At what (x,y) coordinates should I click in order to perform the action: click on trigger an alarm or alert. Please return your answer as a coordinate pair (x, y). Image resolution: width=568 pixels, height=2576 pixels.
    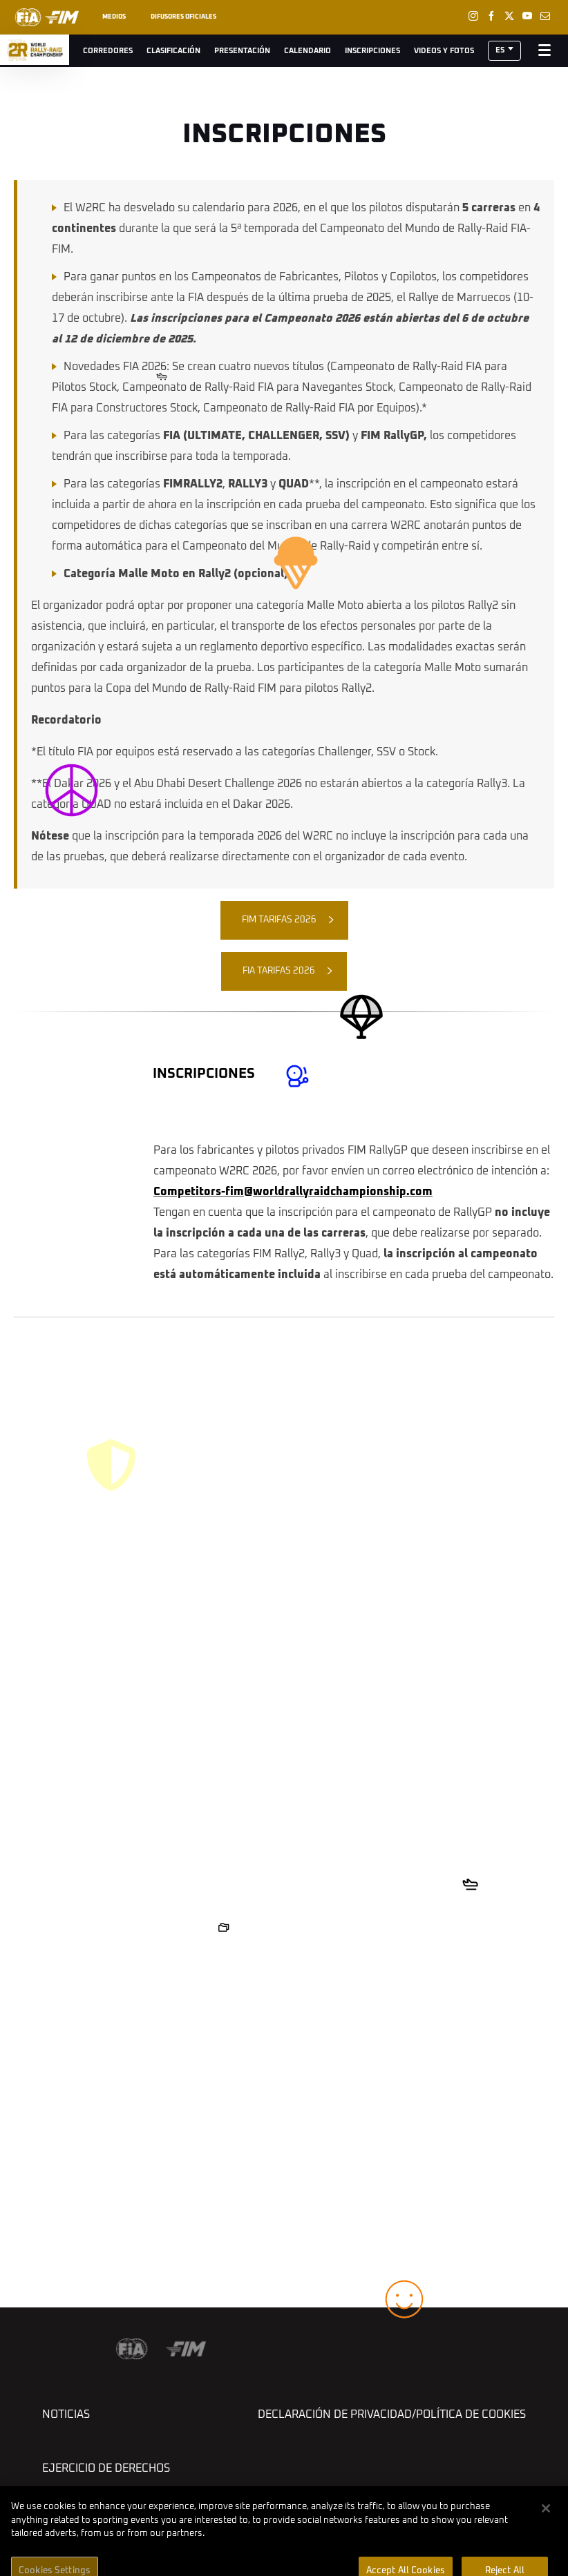
    Looking at the image, I should click on (297, 1076).